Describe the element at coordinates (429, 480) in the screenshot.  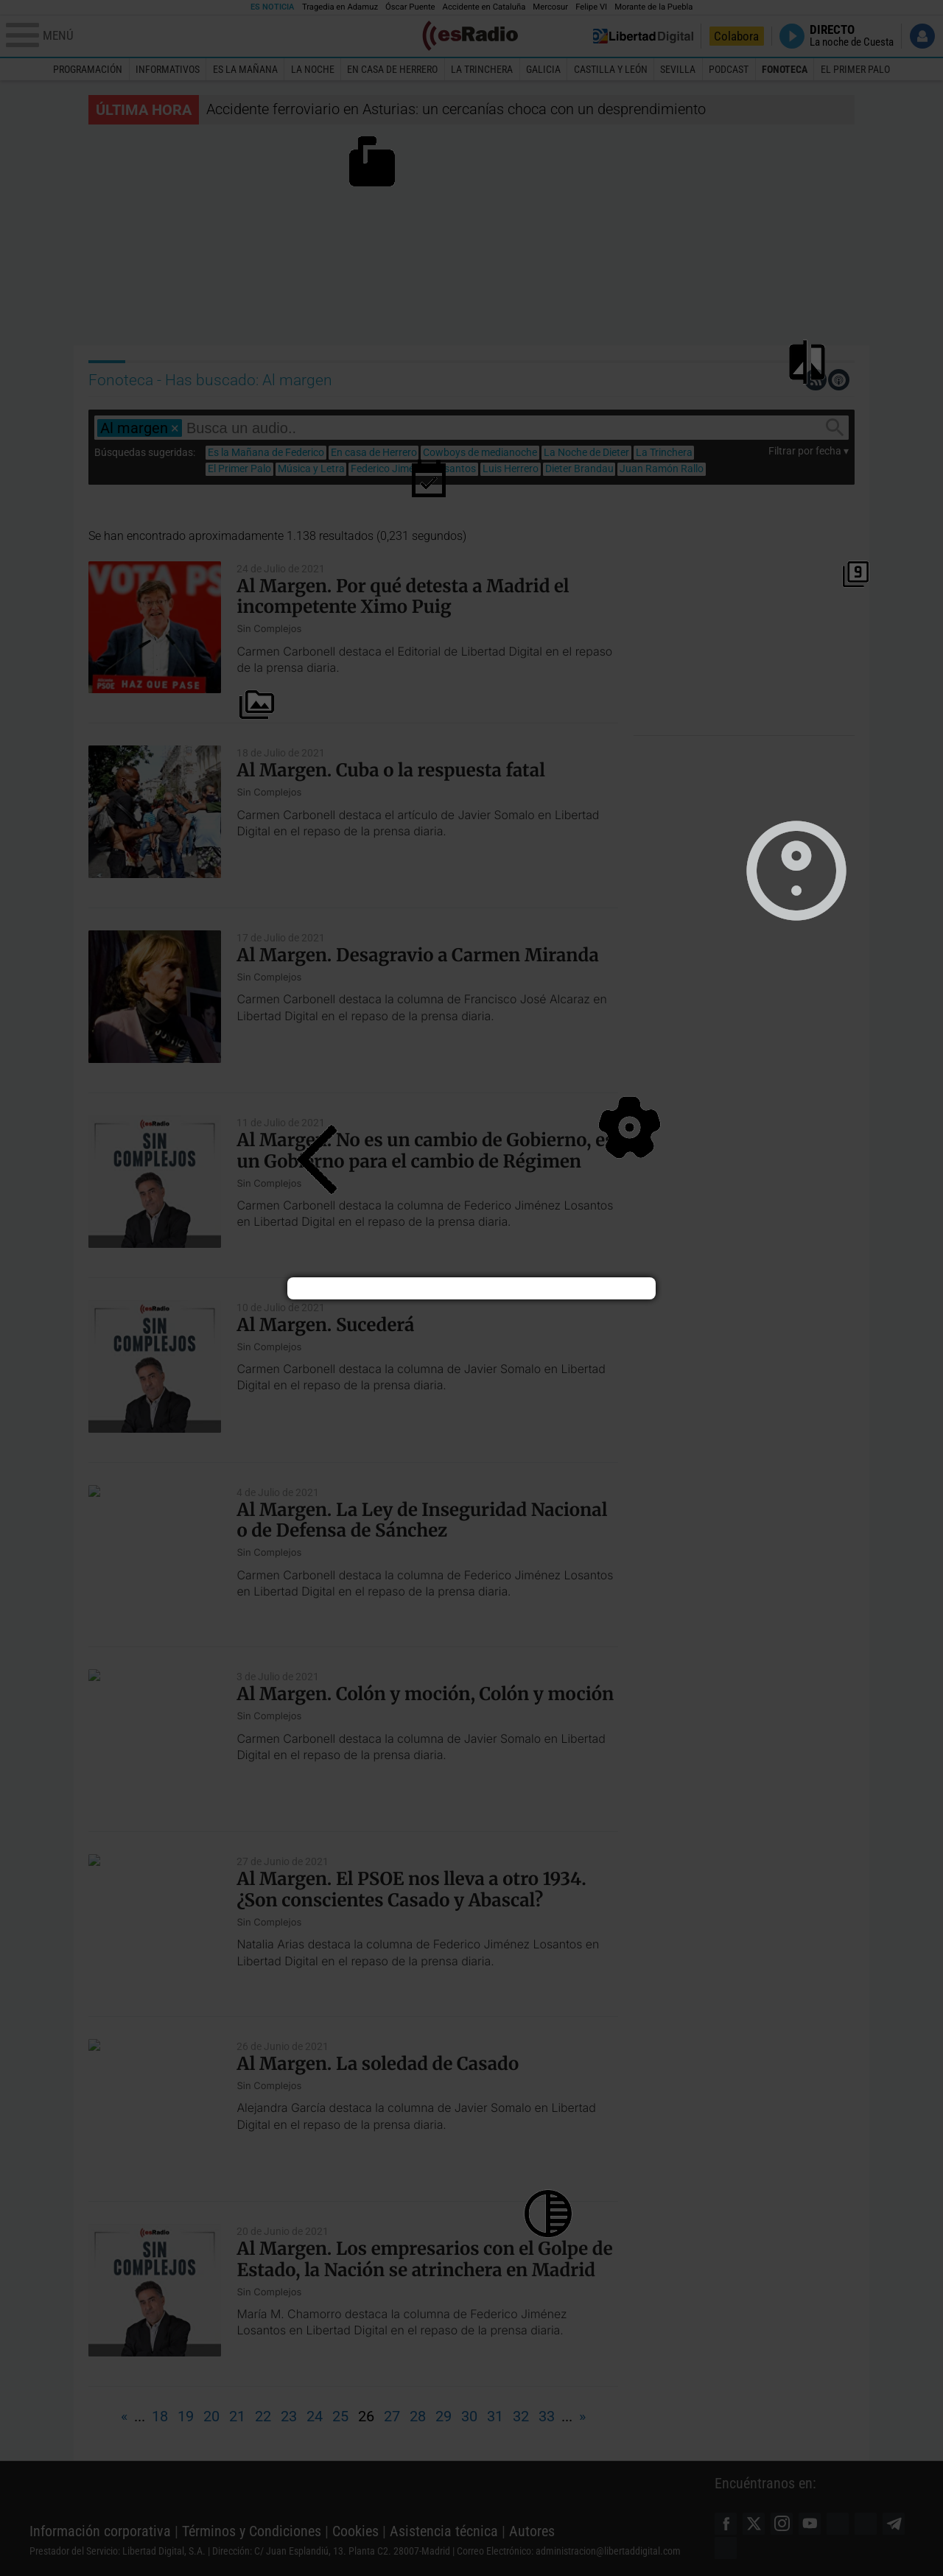
I see `event confirmed or available` at that location.